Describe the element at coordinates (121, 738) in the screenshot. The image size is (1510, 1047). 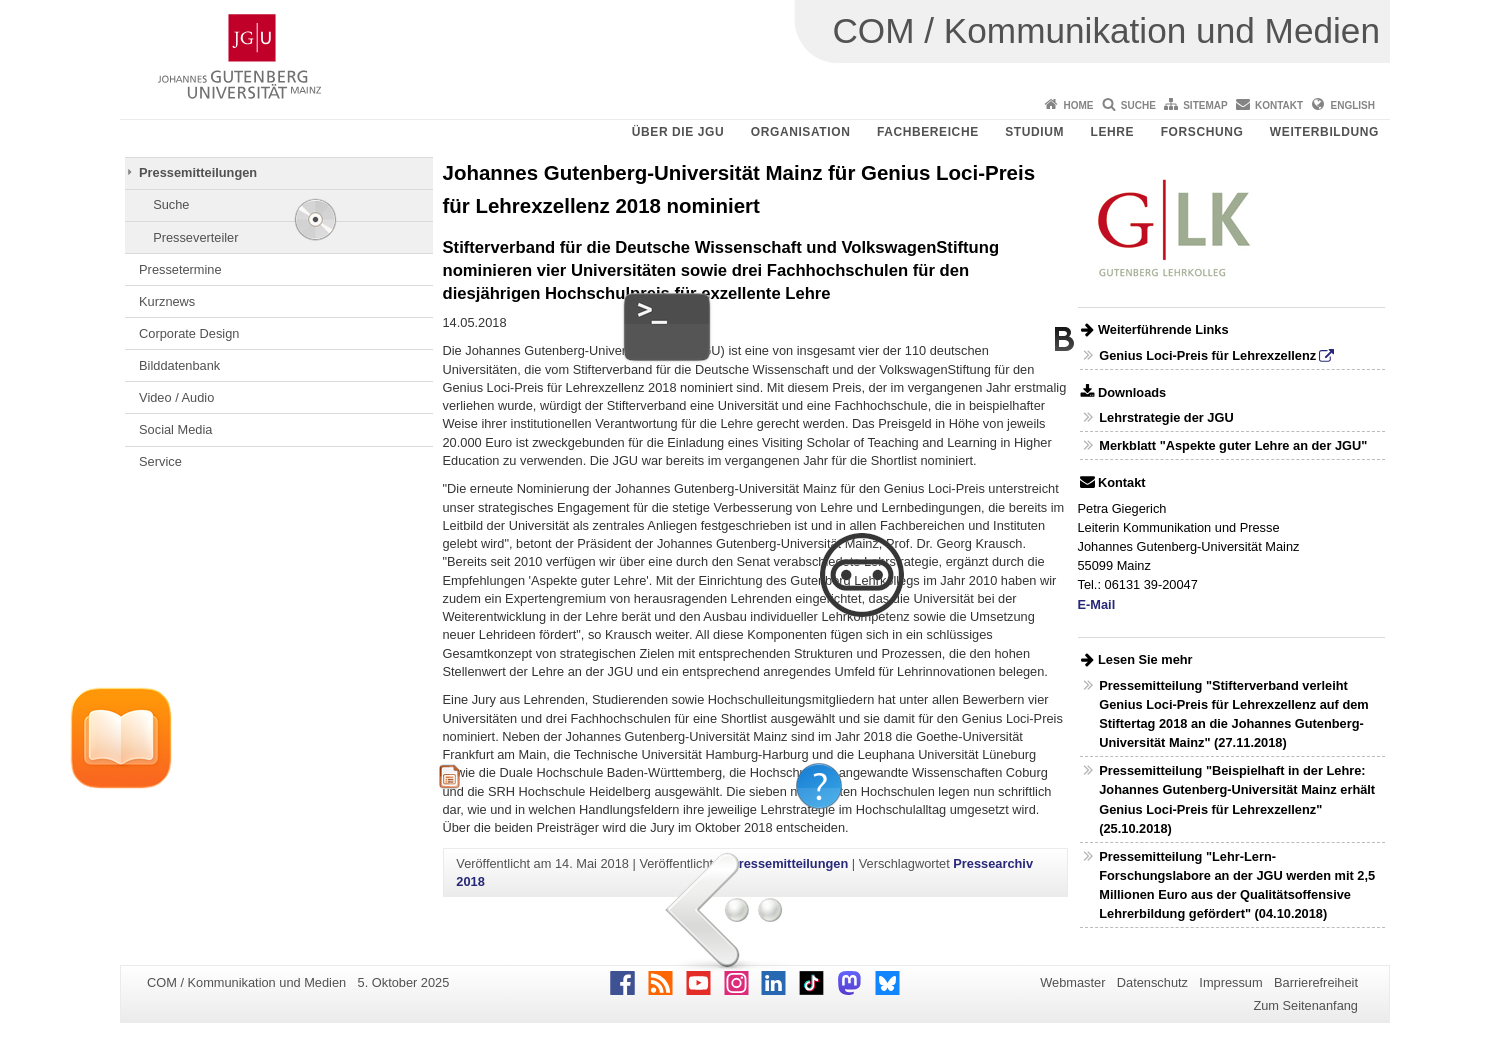
I see `open the Books app` at that location.